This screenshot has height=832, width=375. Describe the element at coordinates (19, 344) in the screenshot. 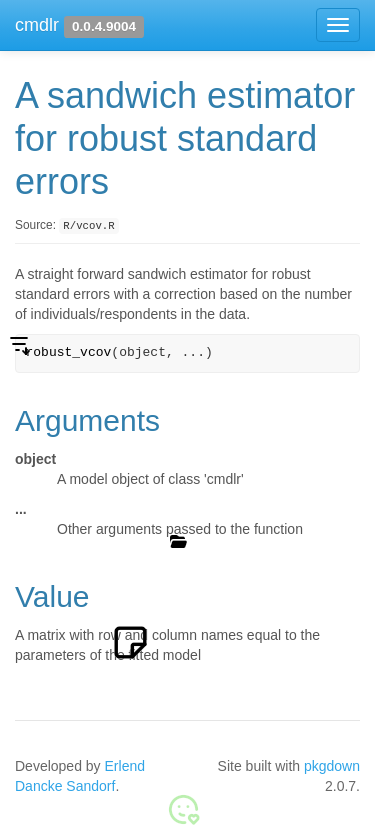

I see `sort or filter items in descending order` at that location.